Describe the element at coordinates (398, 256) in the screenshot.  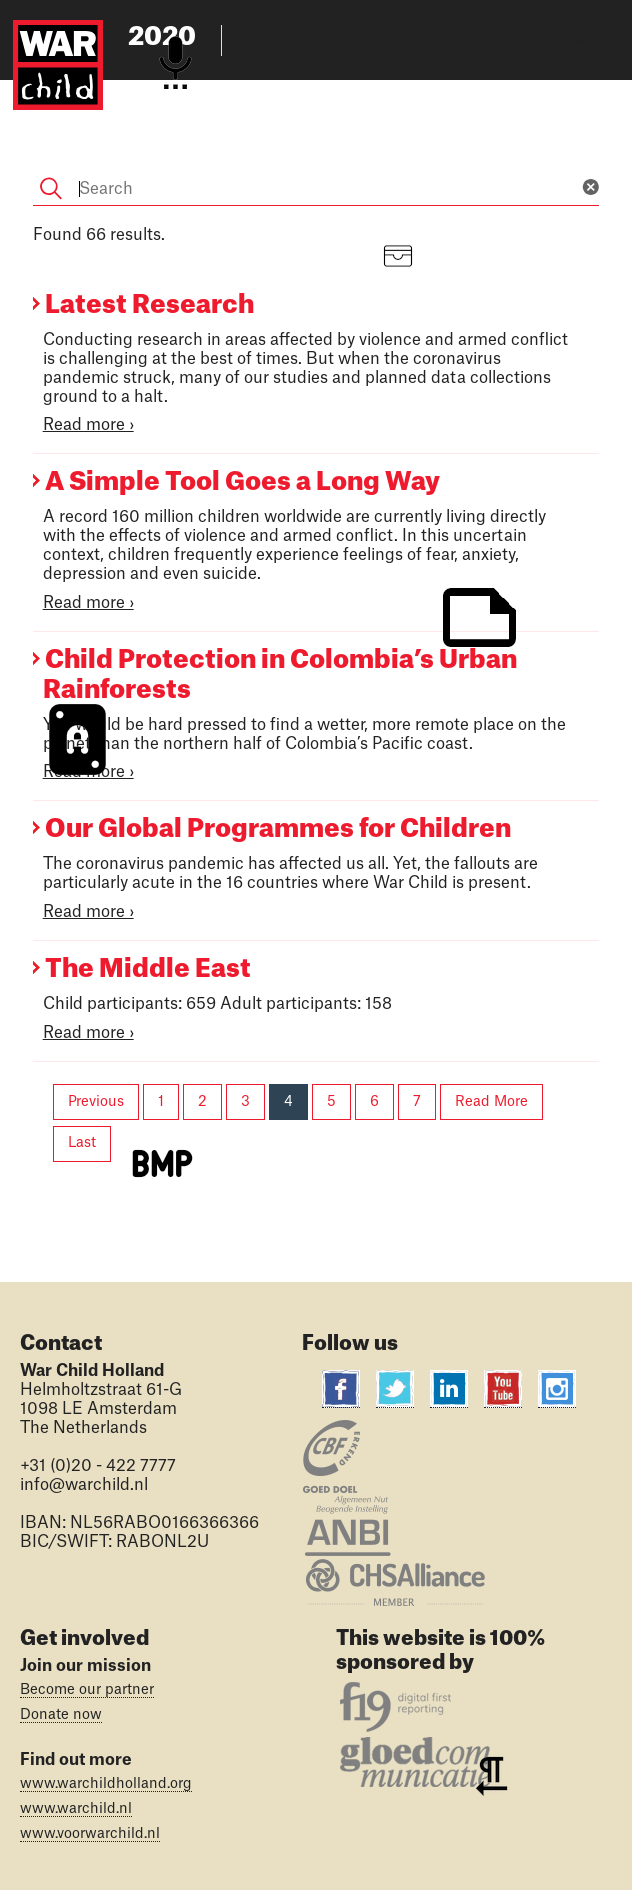
I see `access your wallet or saved payment methods` at that location.